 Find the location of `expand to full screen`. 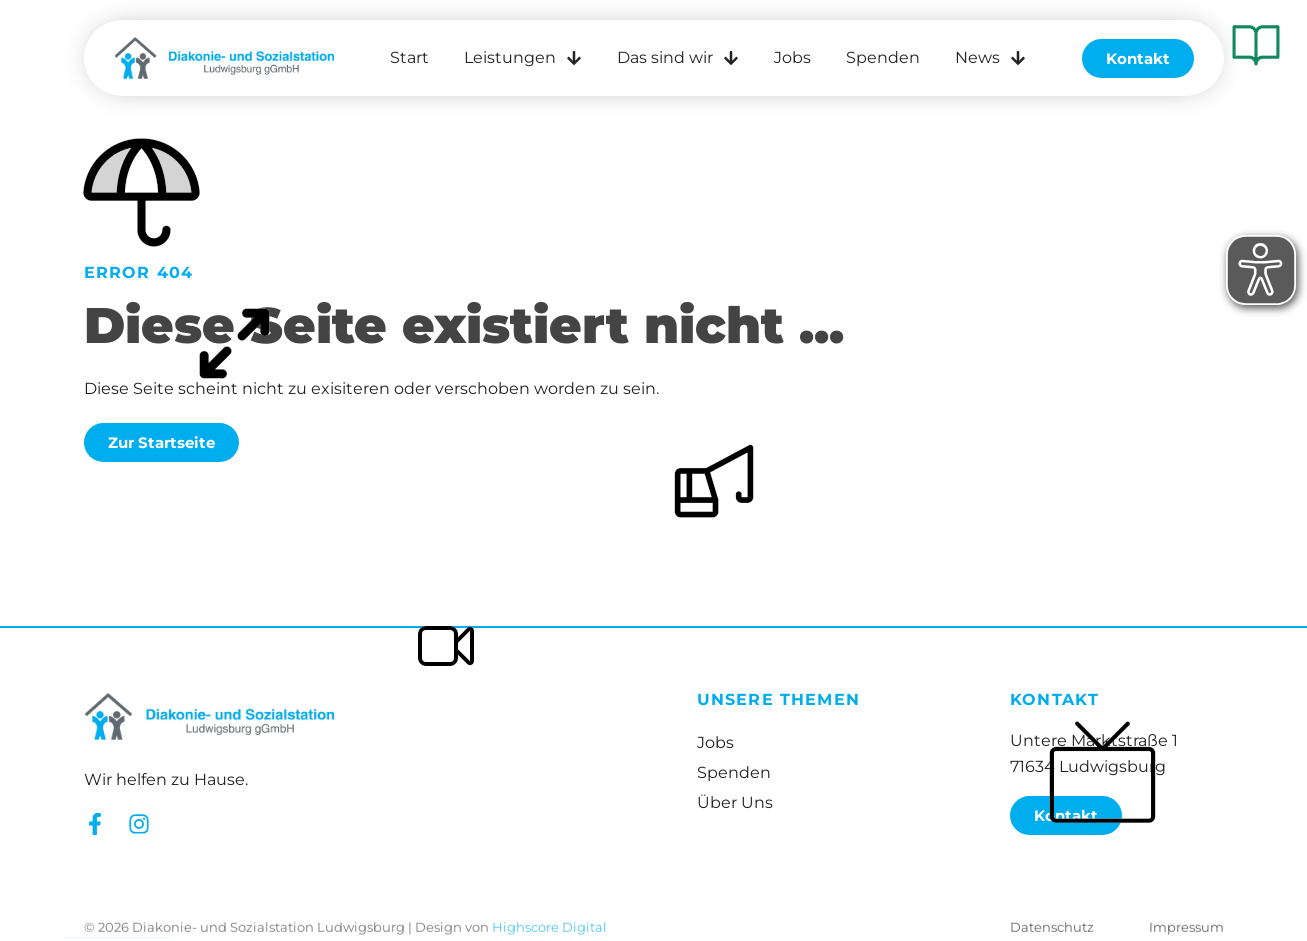

expand to full screen is located at coordinates (234, 343).